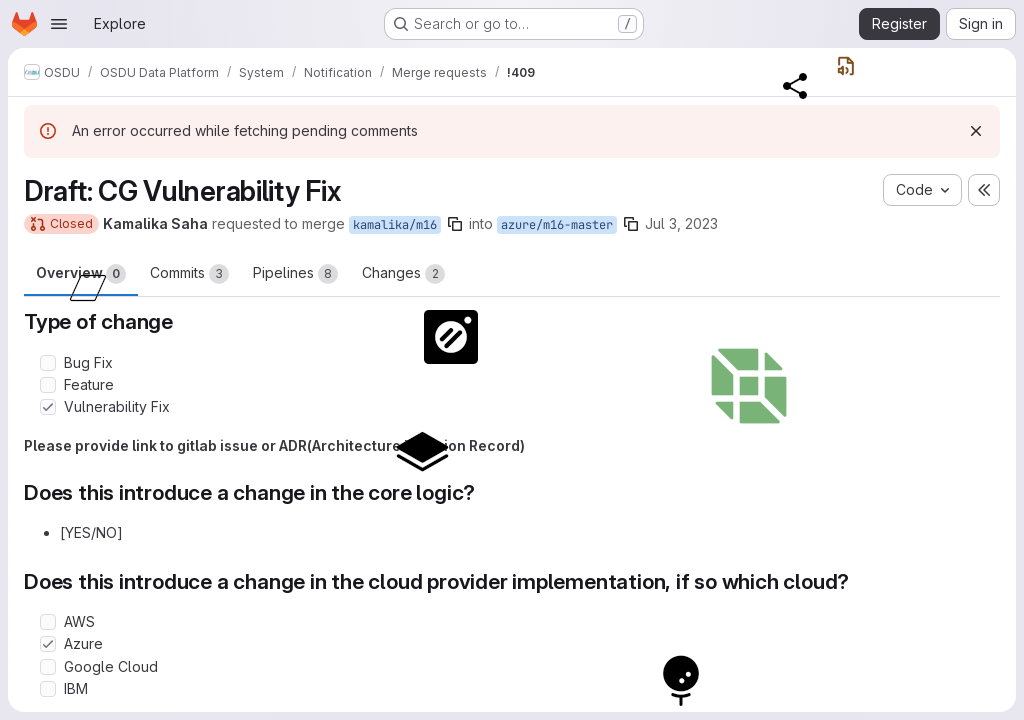 The height and width of the screenshot is (720, 1024). I want to click on share content to social media, so click(795, 86).